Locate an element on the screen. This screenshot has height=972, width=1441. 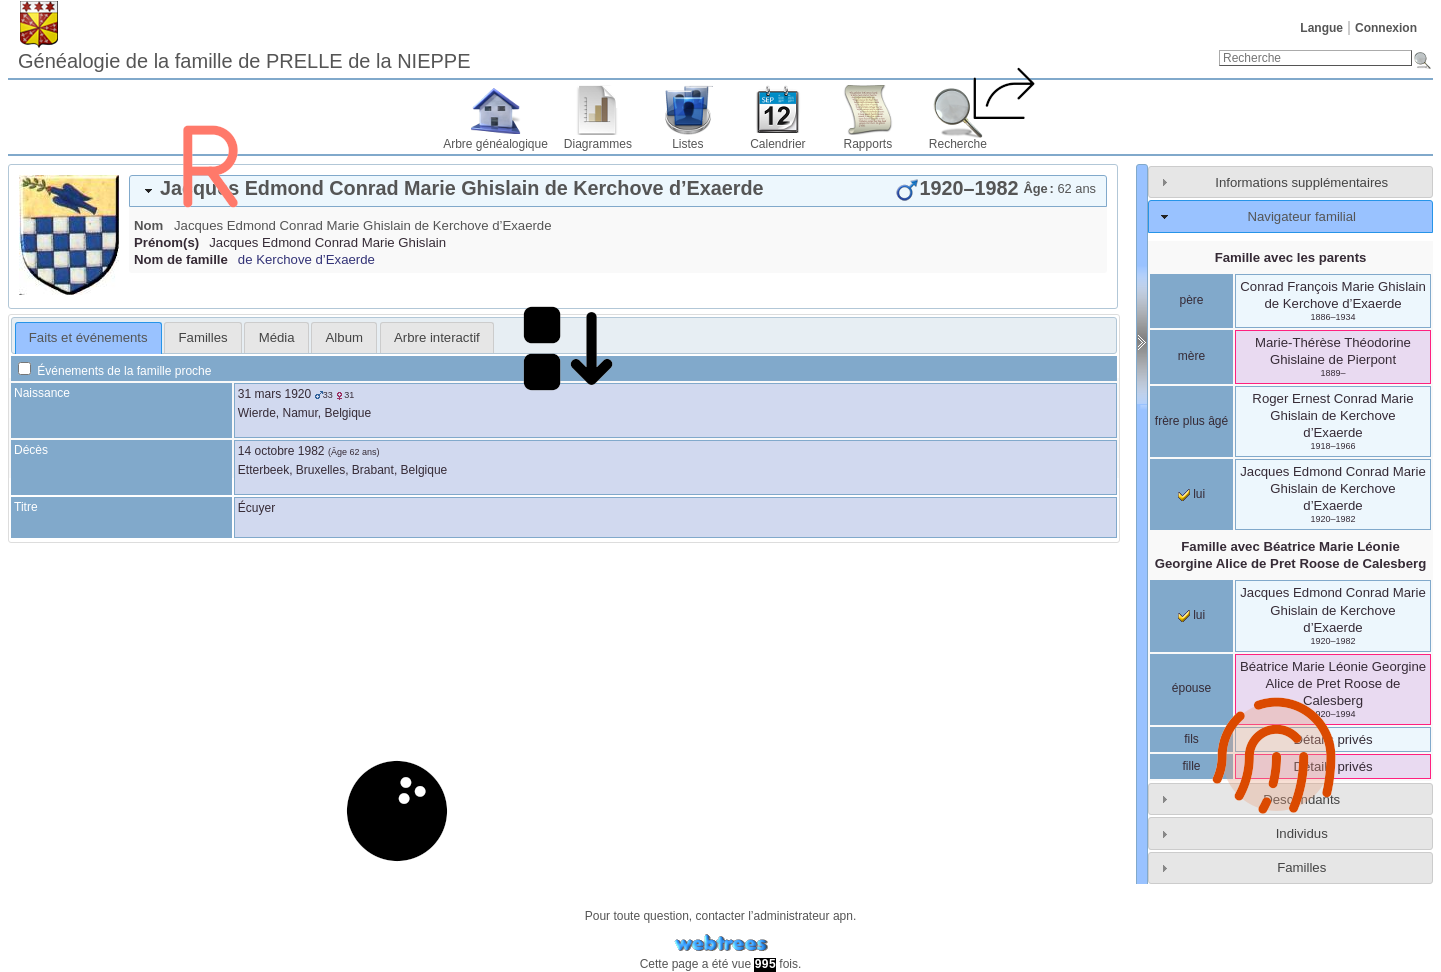
sort items in descending order is located at coordinates (565, 348).